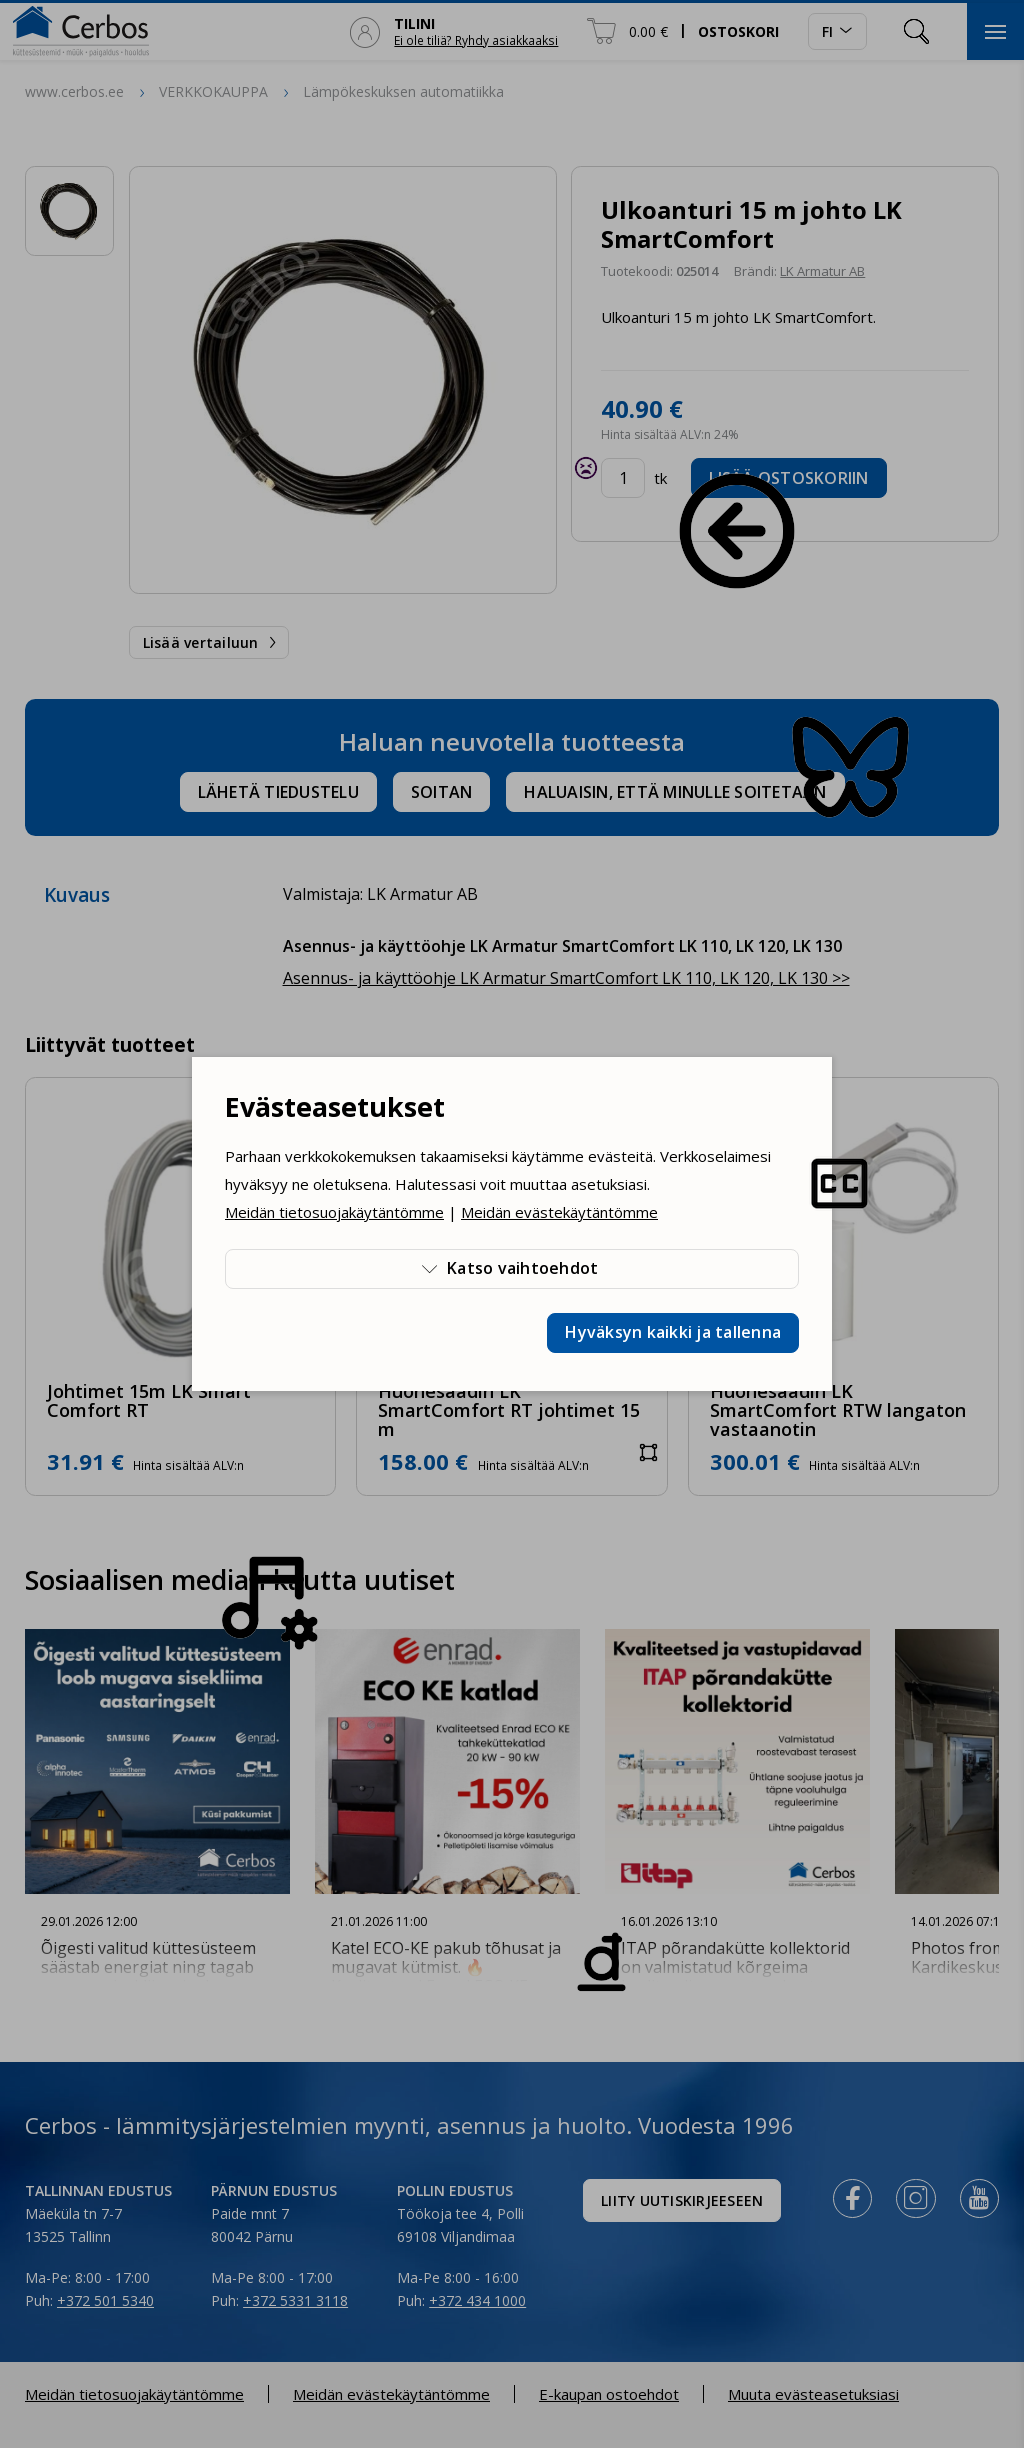 The height and width of the screenshot is (2448, 1024). Describe the element at coordinates (601, 1963) in the screenshot. I see `indicates Vietnamese dong currency` at that location.